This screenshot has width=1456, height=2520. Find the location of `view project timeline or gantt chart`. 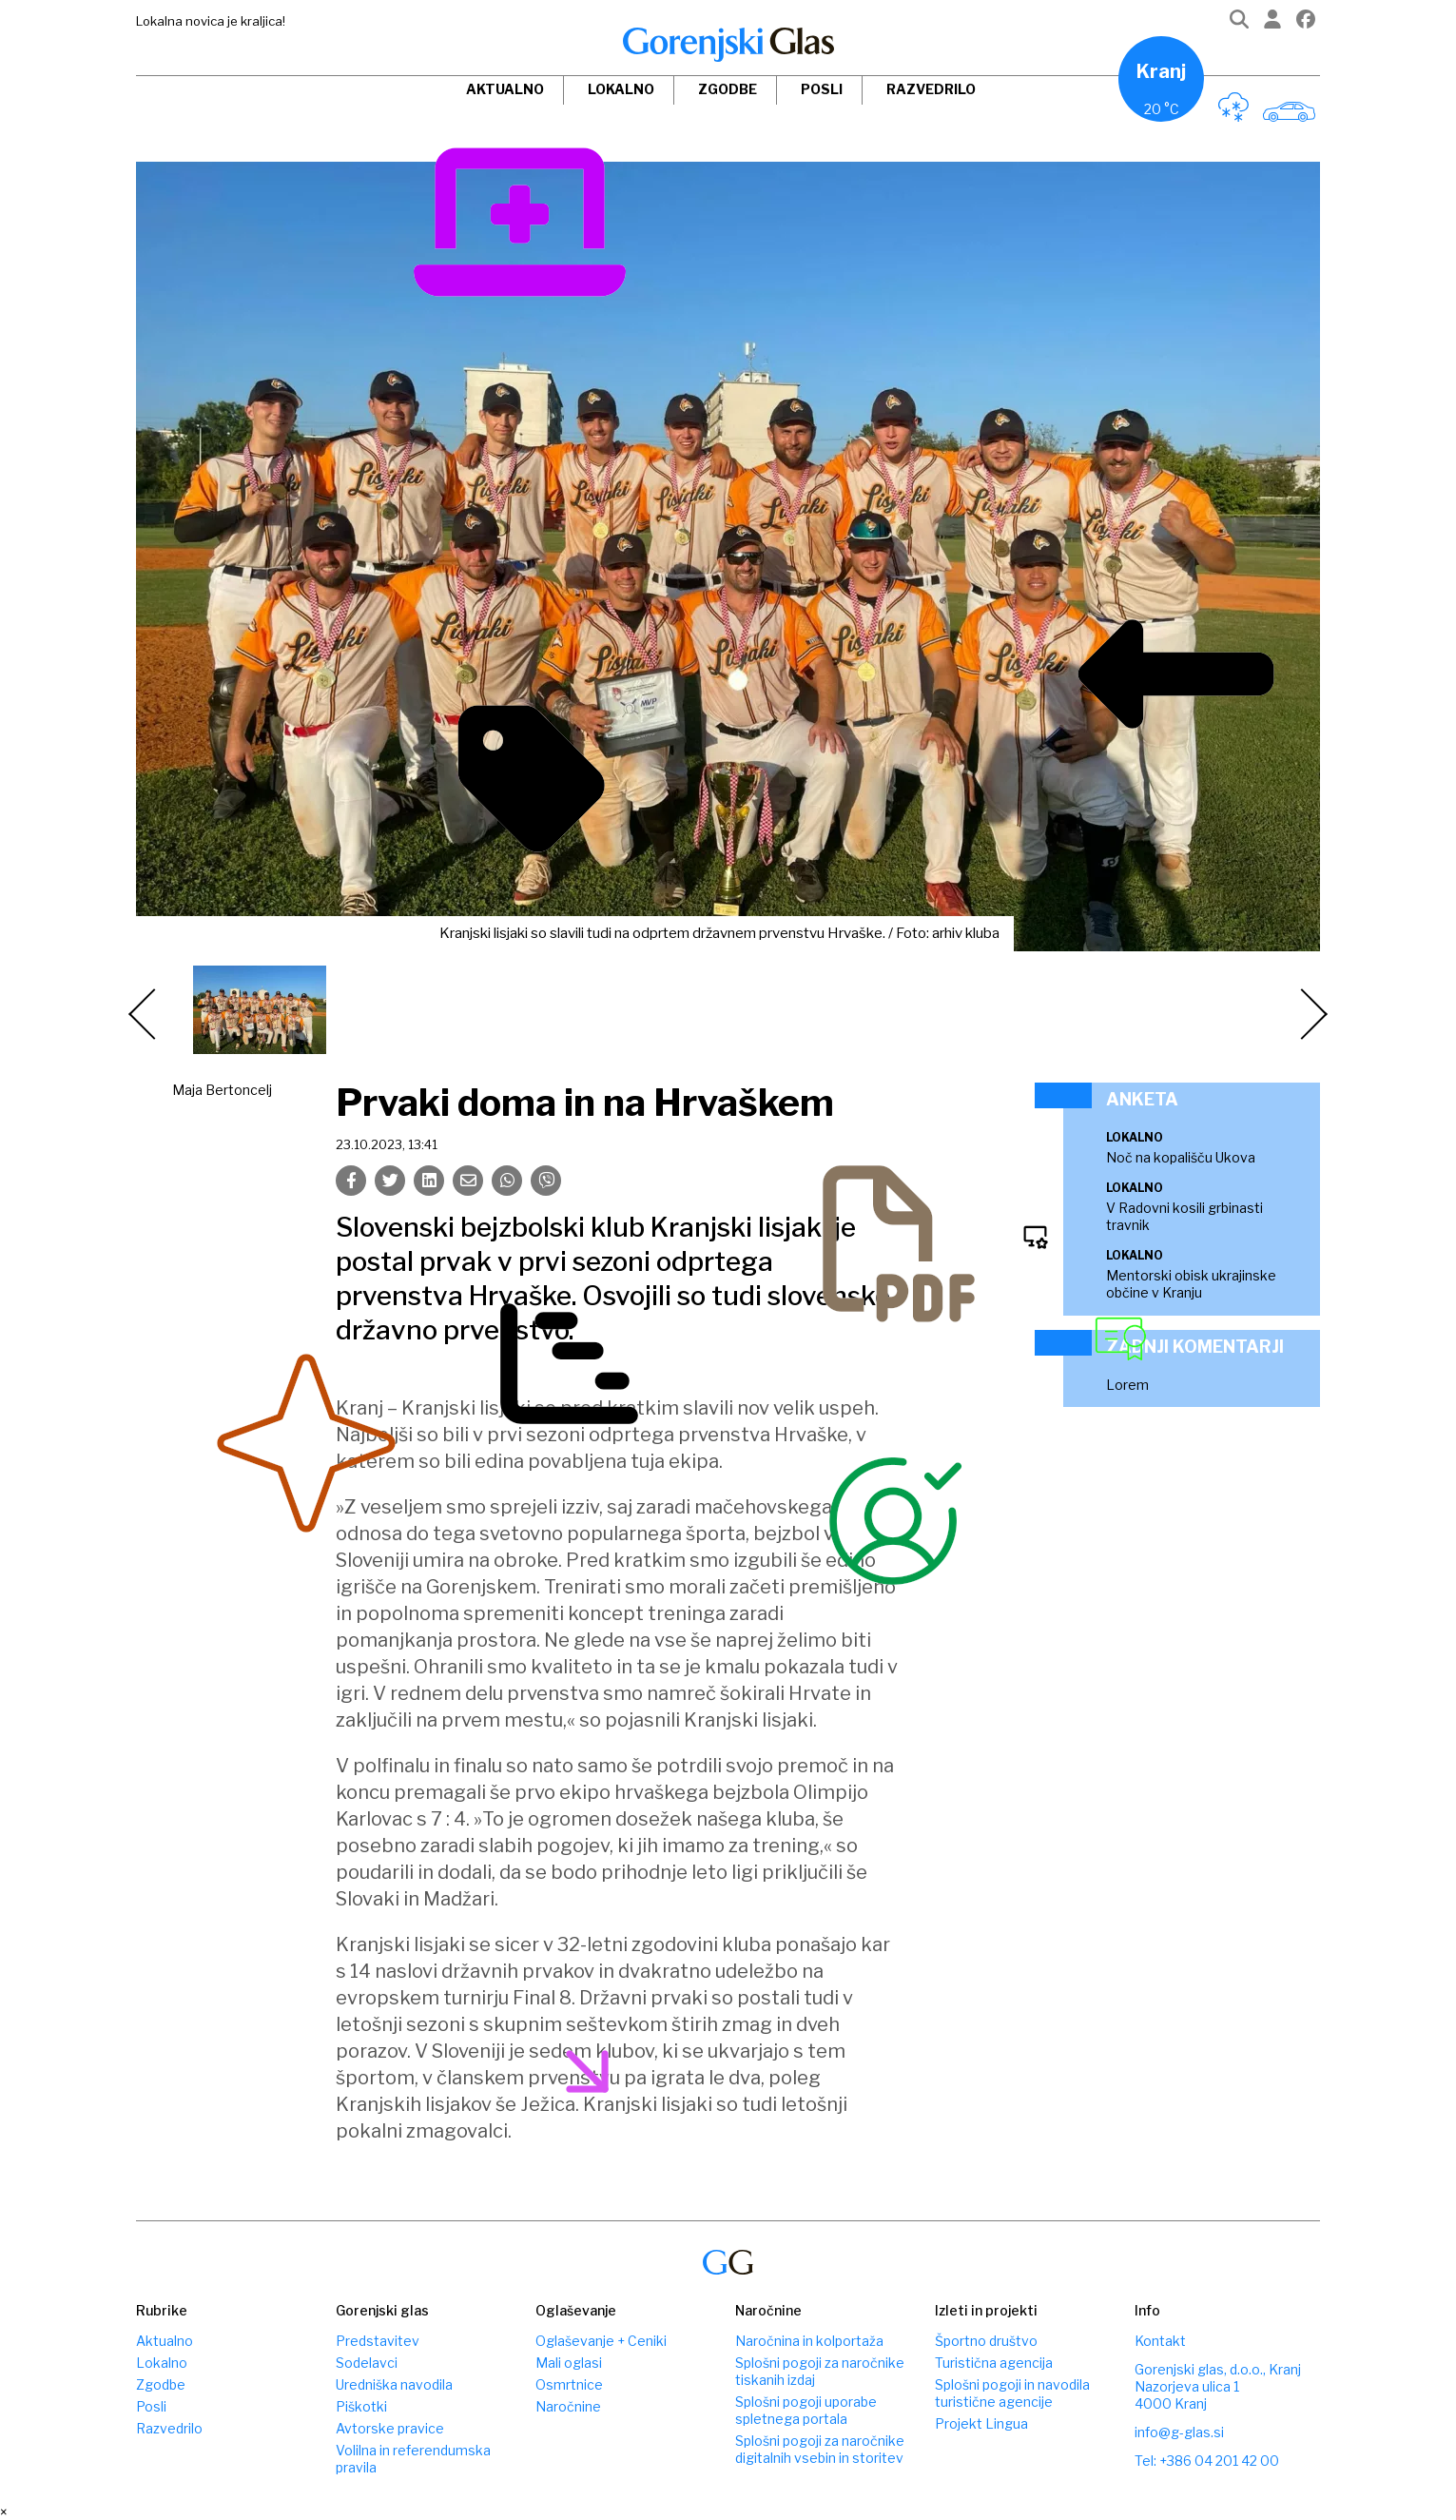

view project timeline or gantt chart is located at coordinates (569, 1363).